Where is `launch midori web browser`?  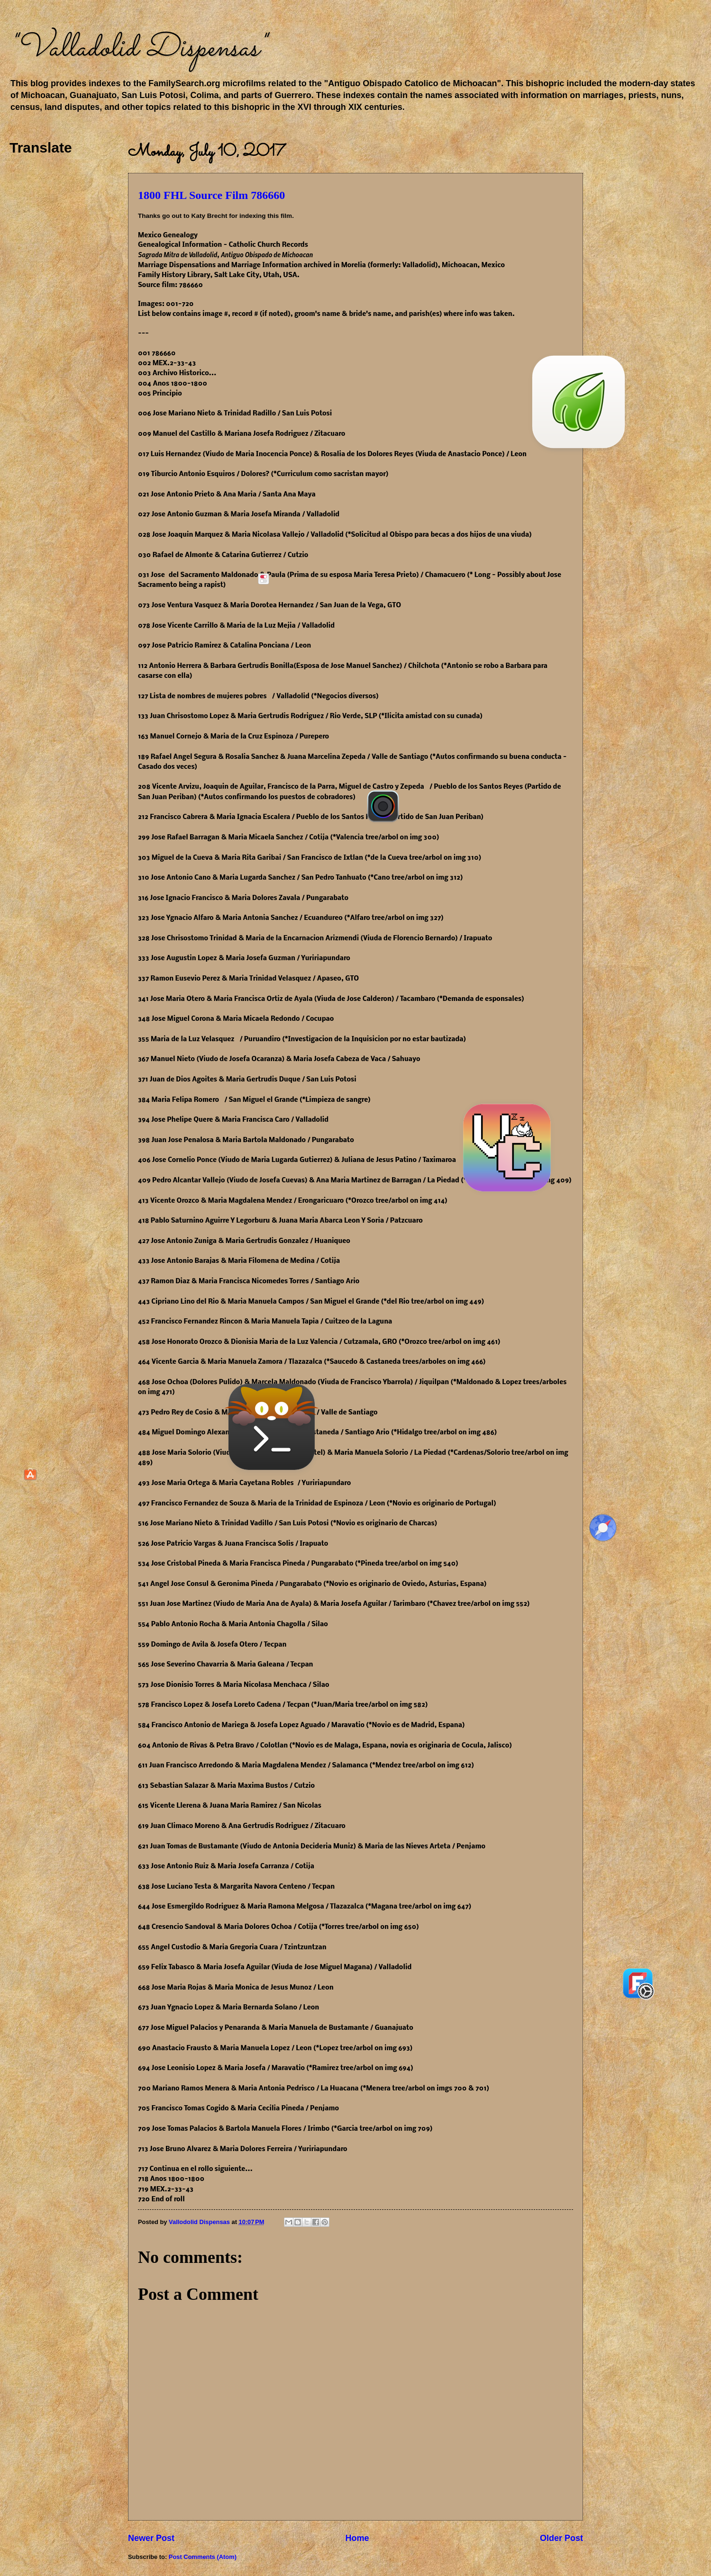
launch midori web browser is located at coordinates (578, 402).